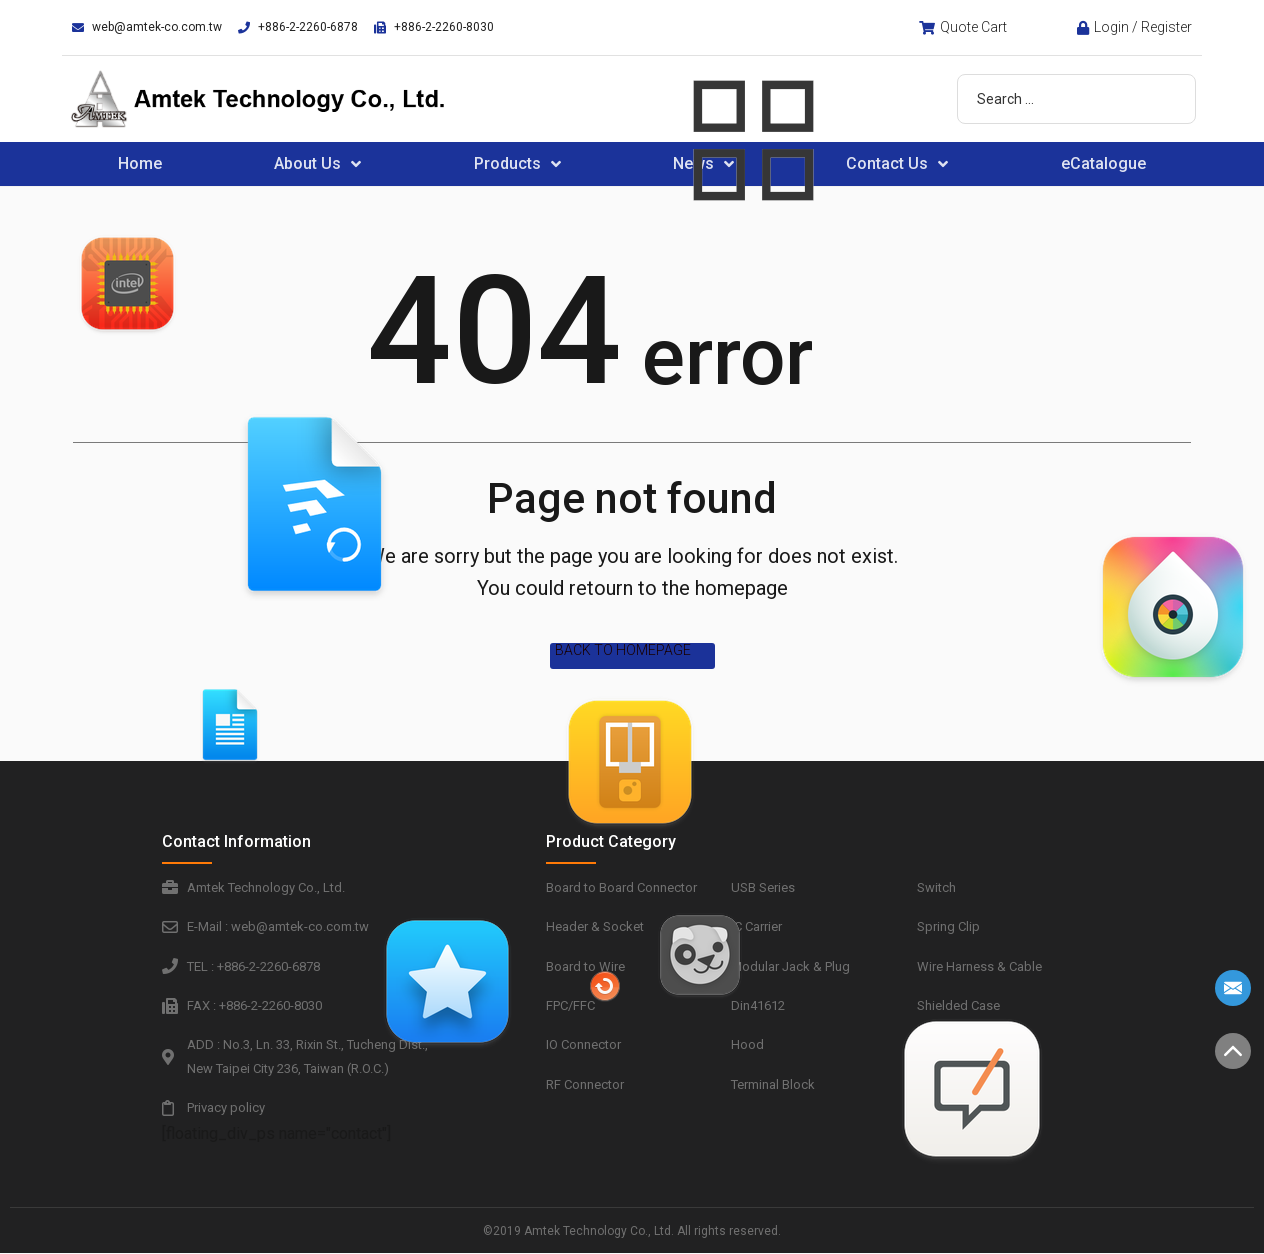 The height and width of the screenshot is (1254, 1264). I want to click on launch intel system monitoring or diagnostics app, so click(127, 283).